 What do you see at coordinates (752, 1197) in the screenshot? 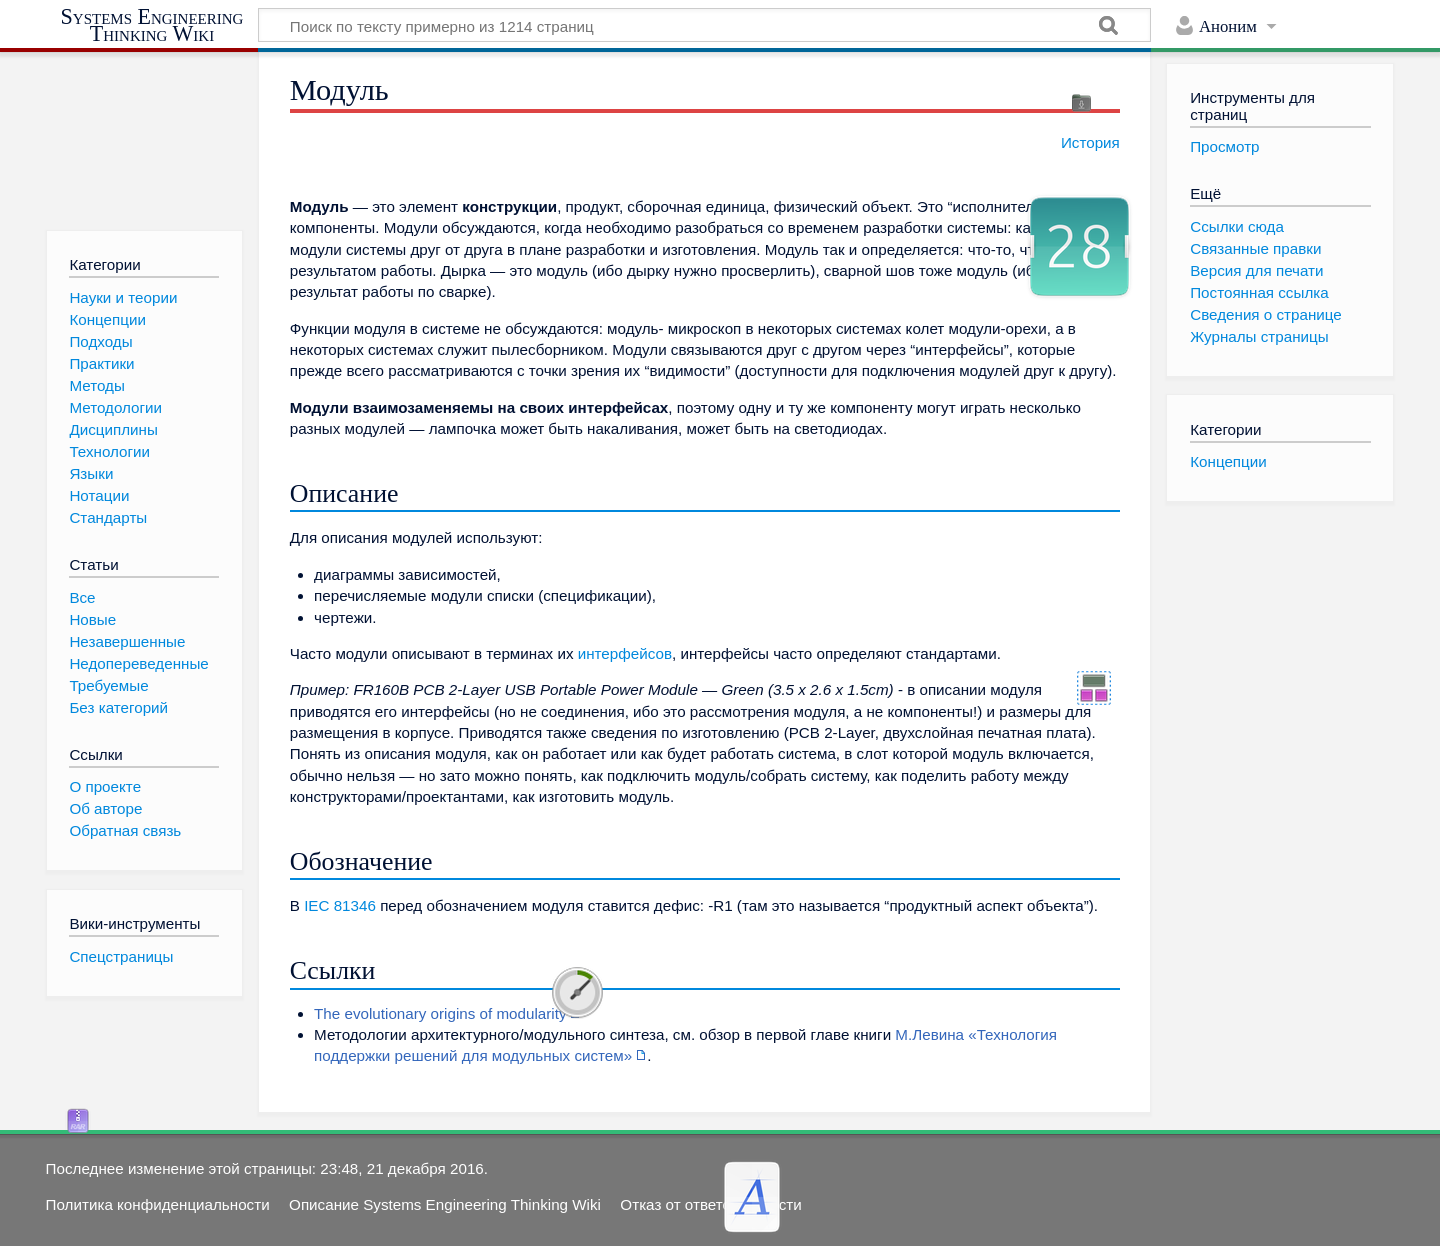
I see `open a font file` at bounding box center [752, 1197].